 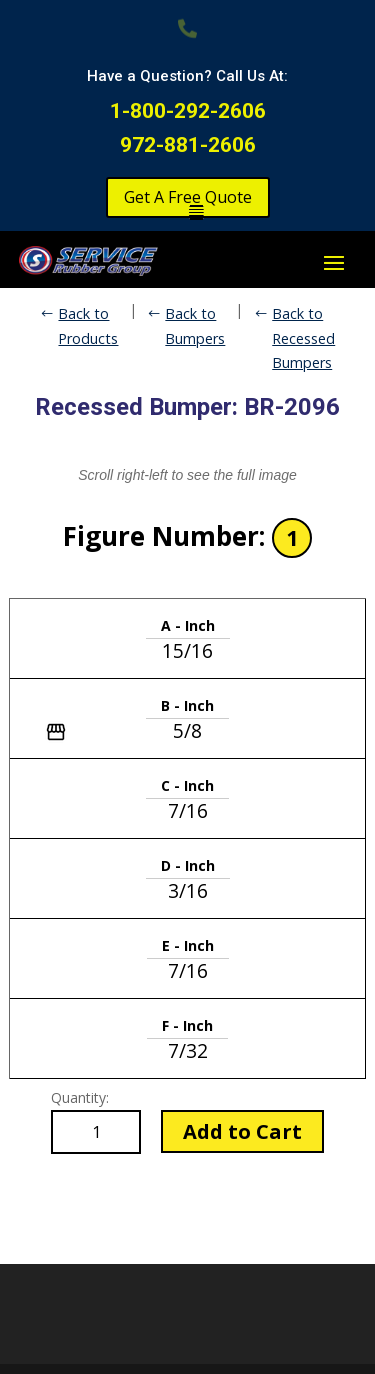 I want to click on access the marketplace or shop, so click(x=56, y=732).